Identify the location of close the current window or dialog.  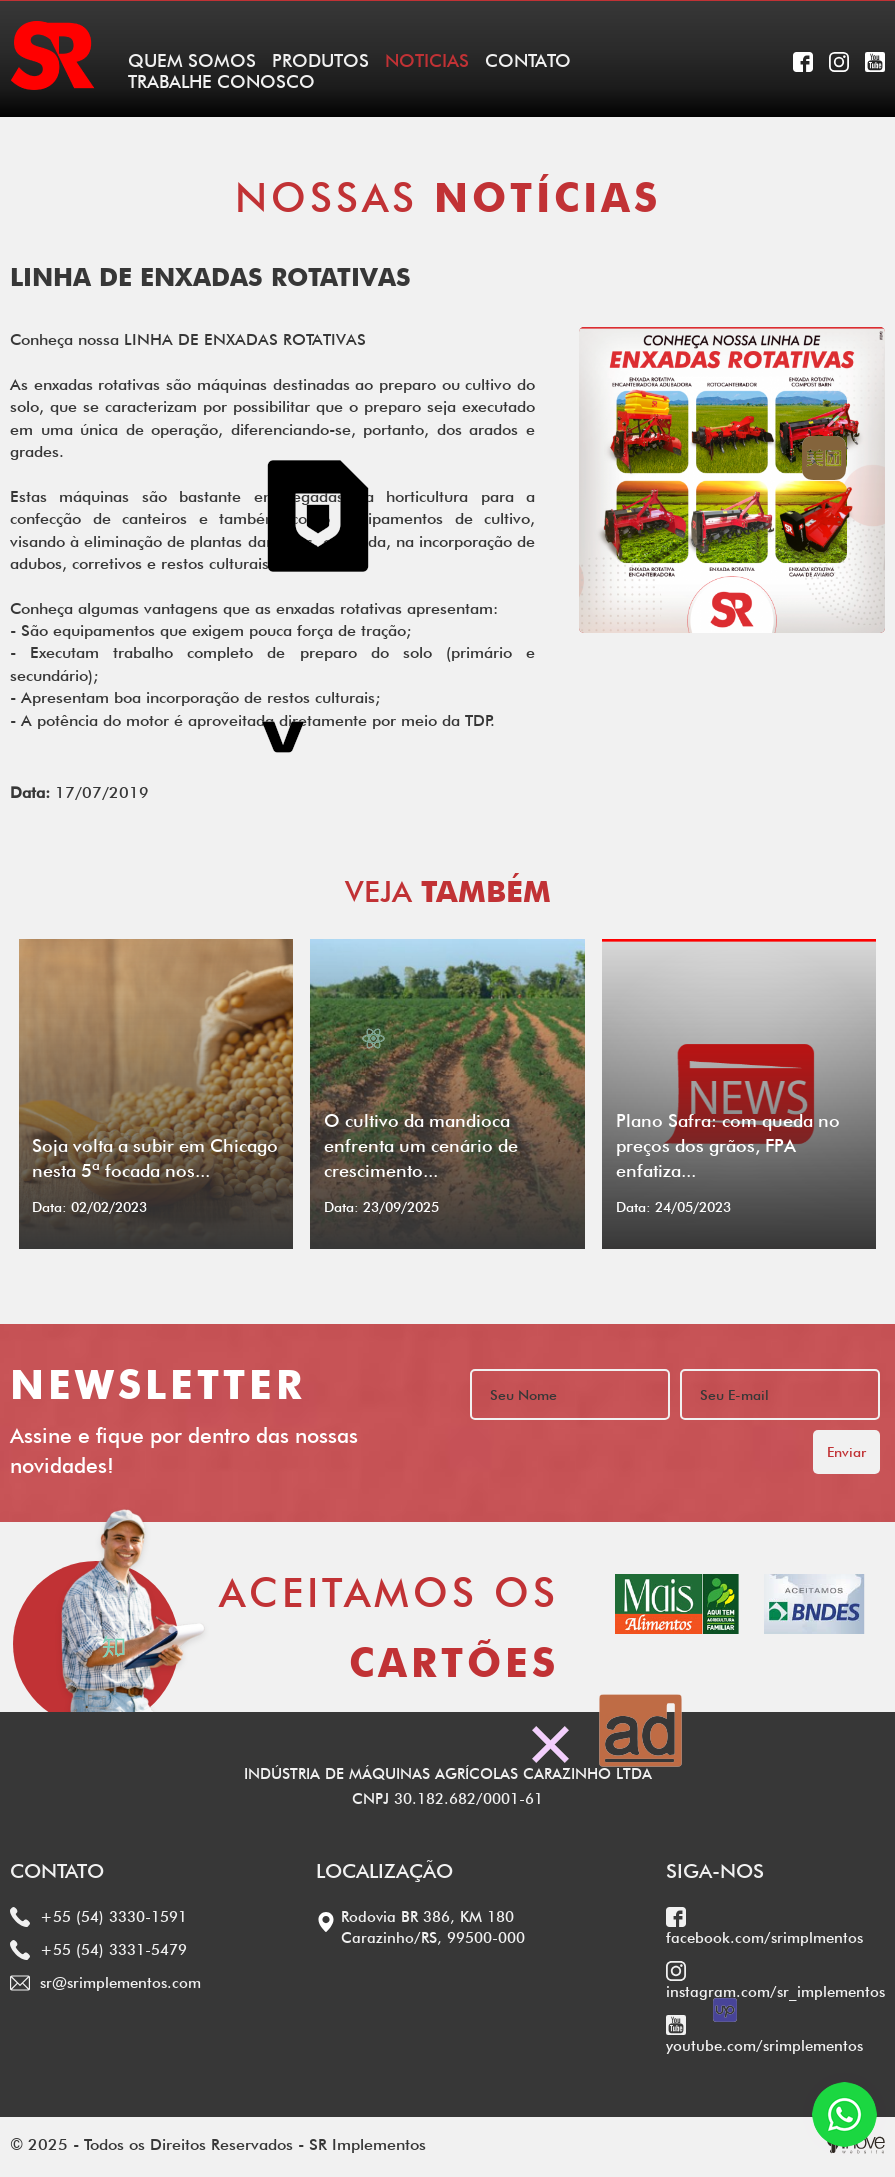
(550, 1744).